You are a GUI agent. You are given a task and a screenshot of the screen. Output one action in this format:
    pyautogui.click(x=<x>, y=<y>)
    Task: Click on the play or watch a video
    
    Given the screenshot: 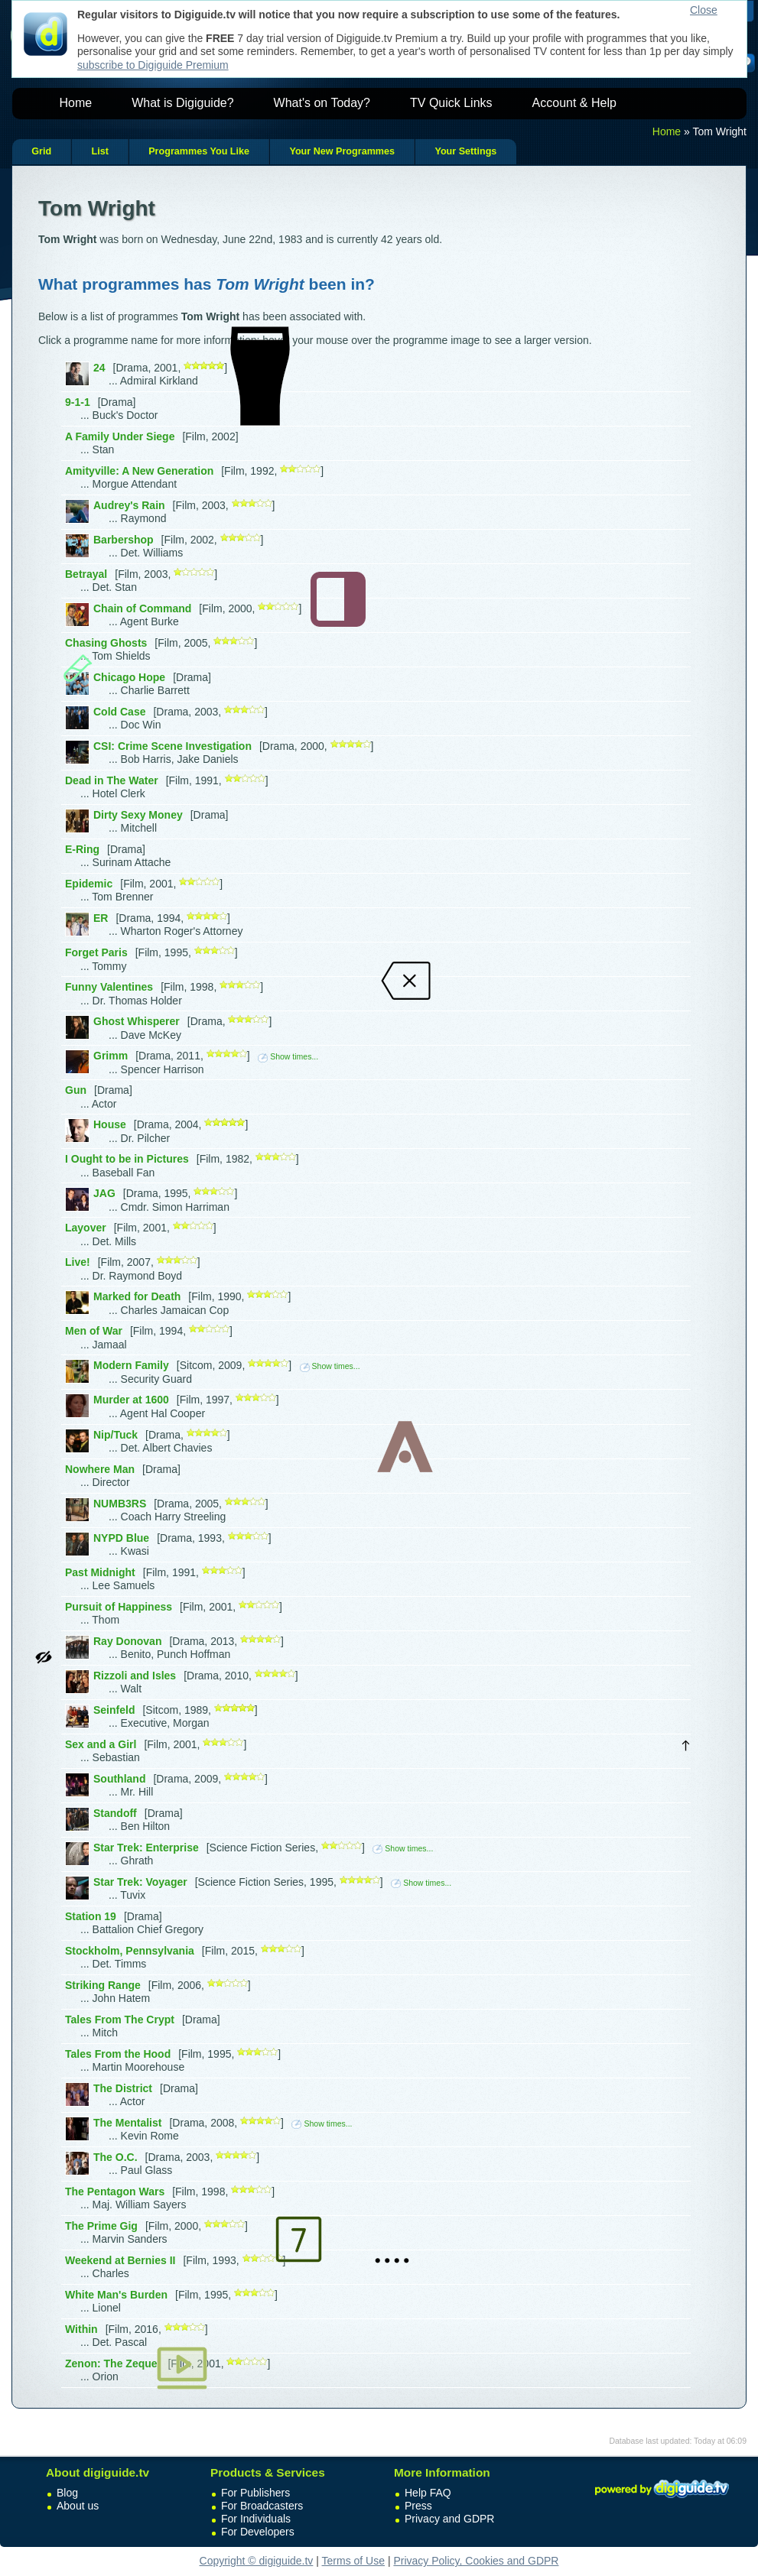 What is the action you would take?
    pyautogui.click(x=182, y=2368)
    